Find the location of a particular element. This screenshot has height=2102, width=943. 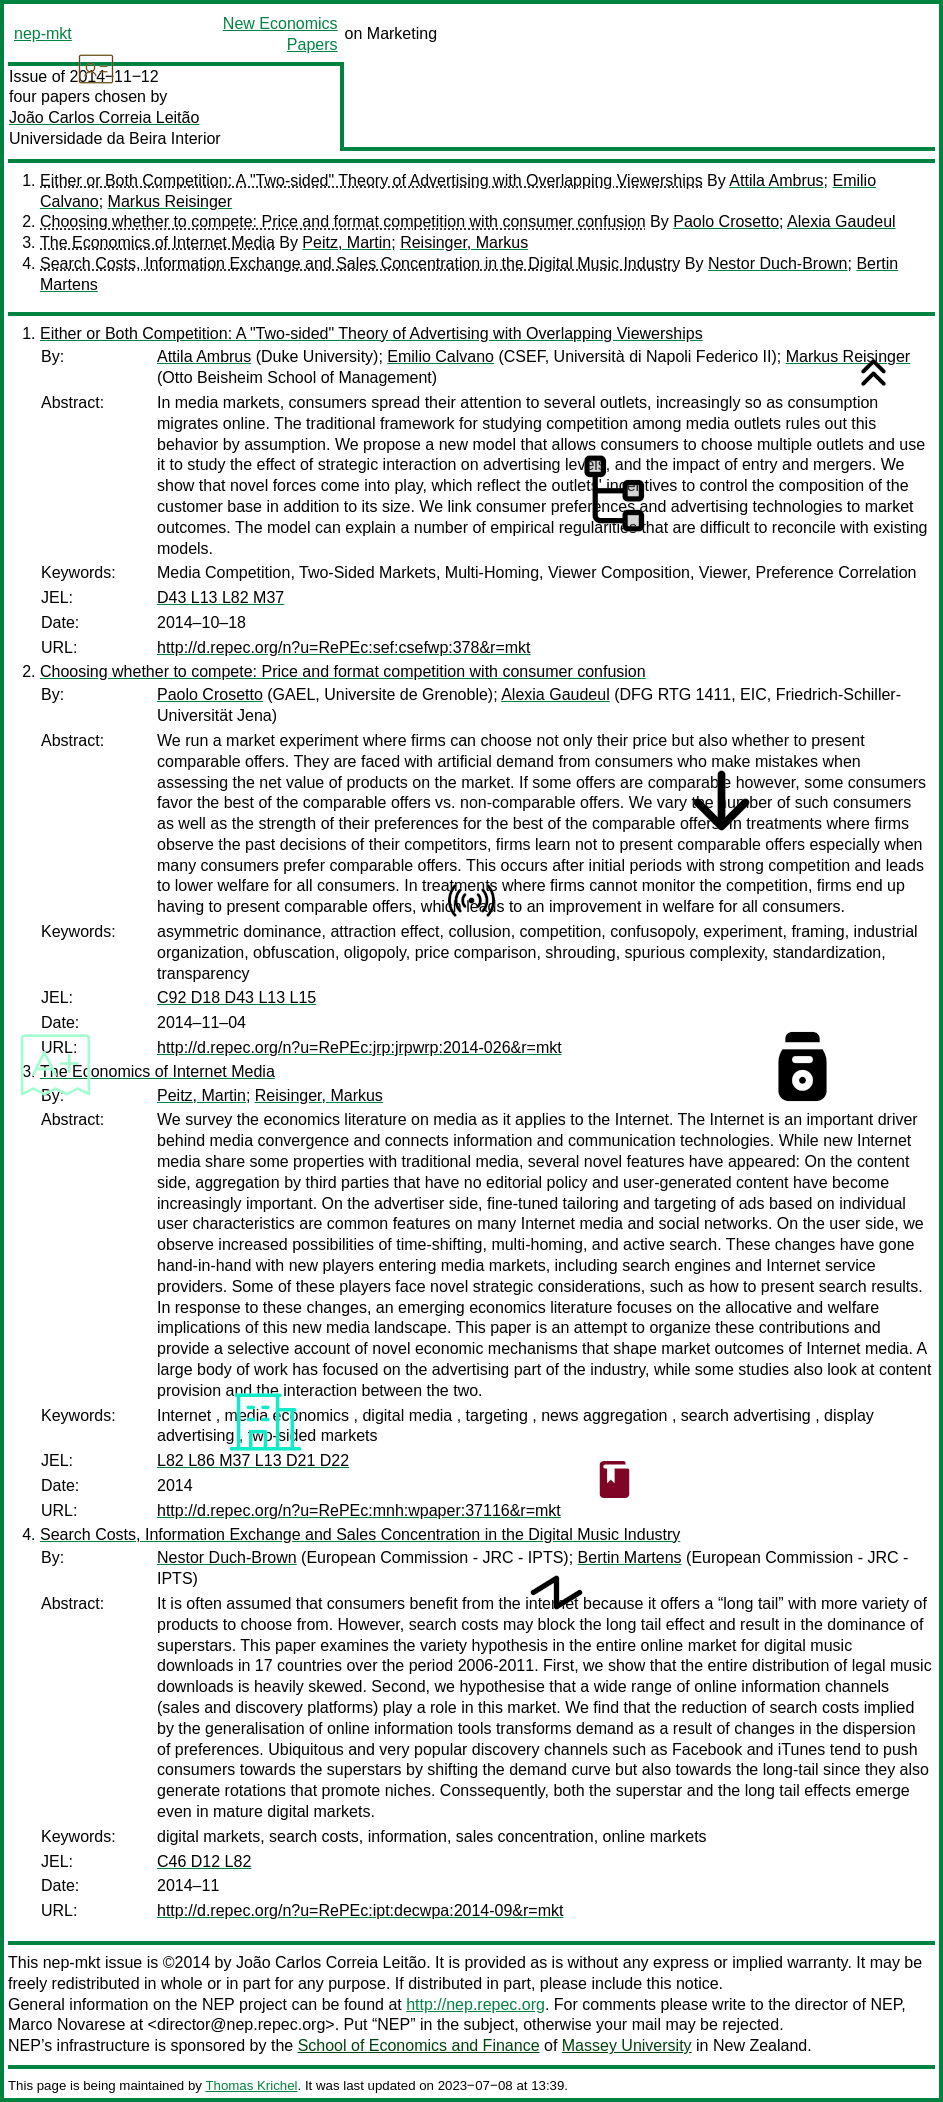

view exam or test results is located at coordinates (55, 1063).